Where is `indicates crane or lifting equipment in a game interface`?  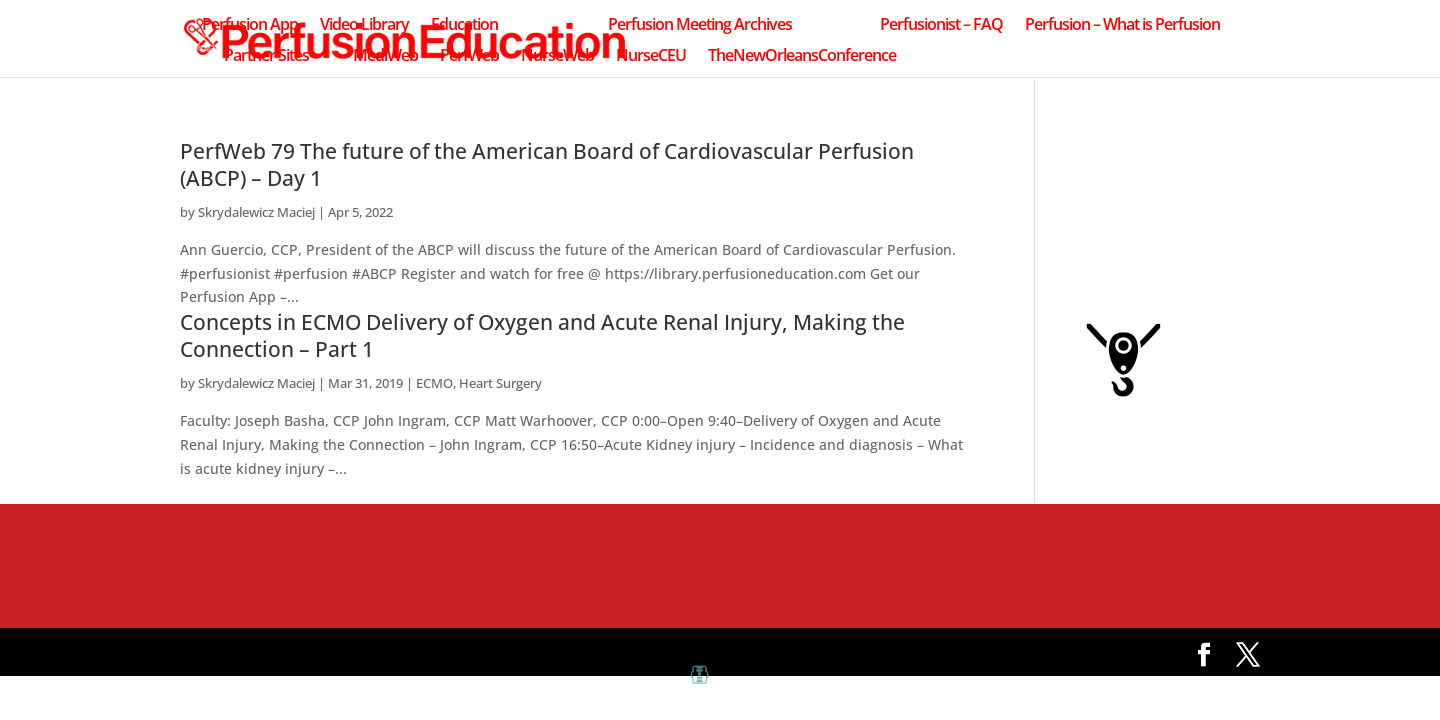 indicates crane or lifting equipment in a game interface is located at coordinates (1123, 360).